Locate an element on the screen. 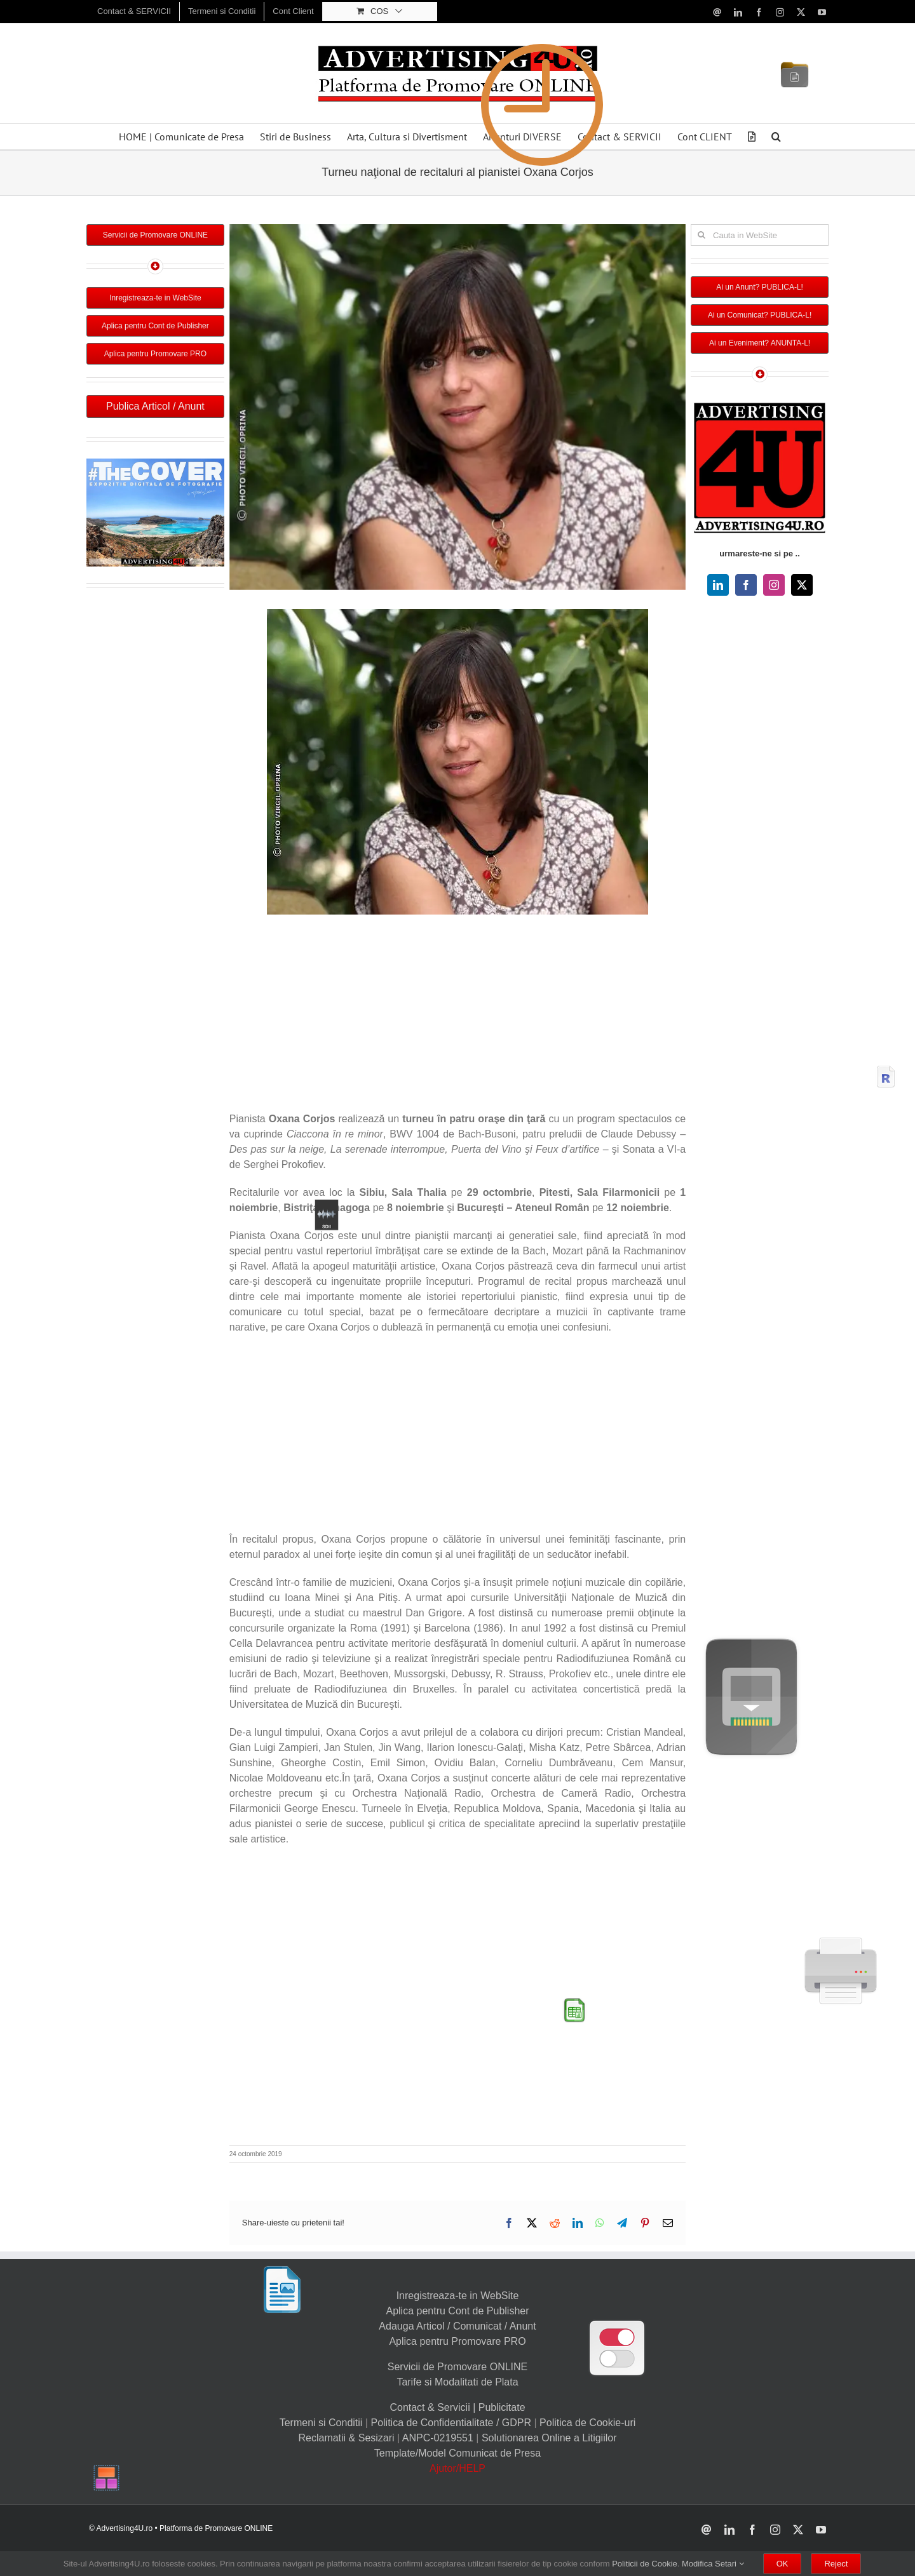 This screenshot has width=915, height=2576. open your documents folder is located at coordinates (794, 74).